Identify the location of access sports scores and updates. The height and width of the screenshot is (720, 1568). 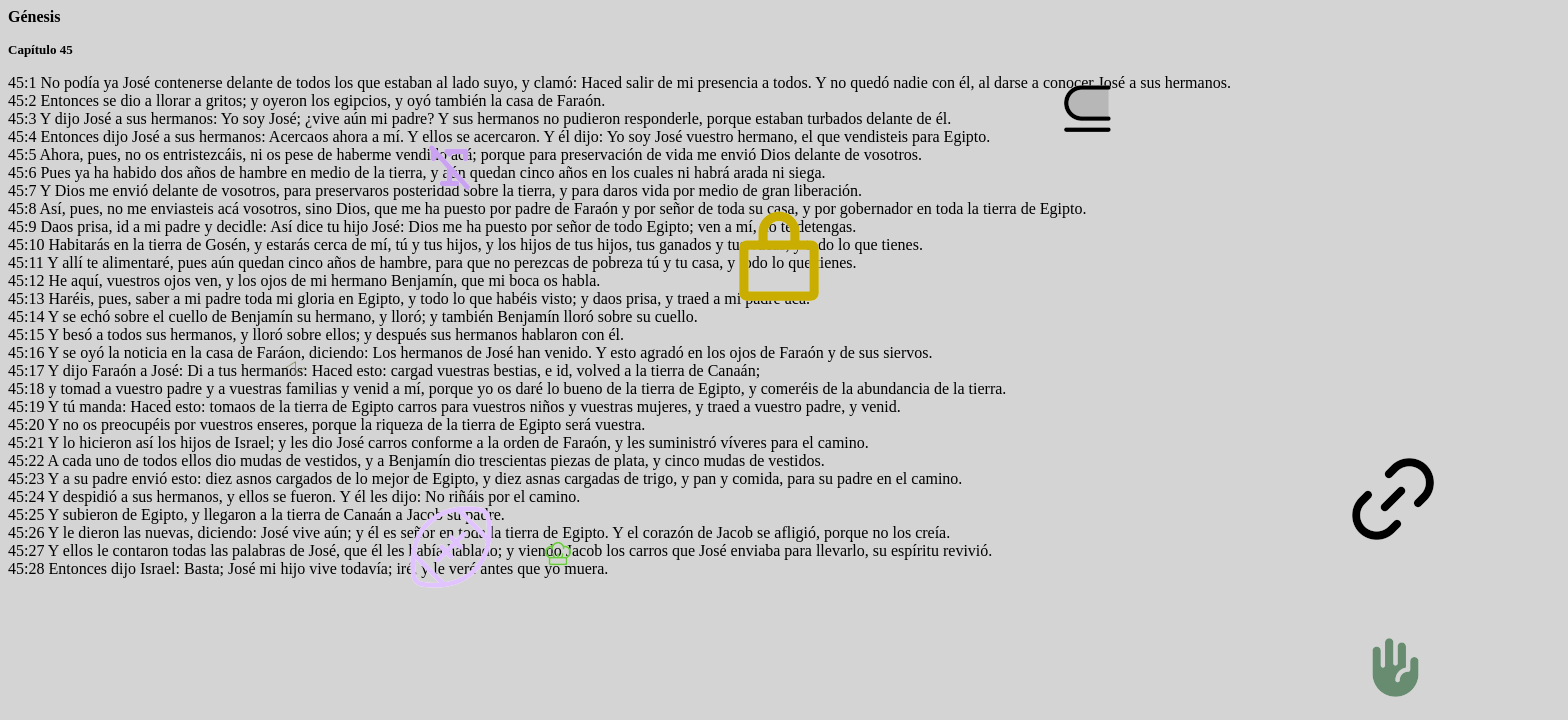
(451, 547).